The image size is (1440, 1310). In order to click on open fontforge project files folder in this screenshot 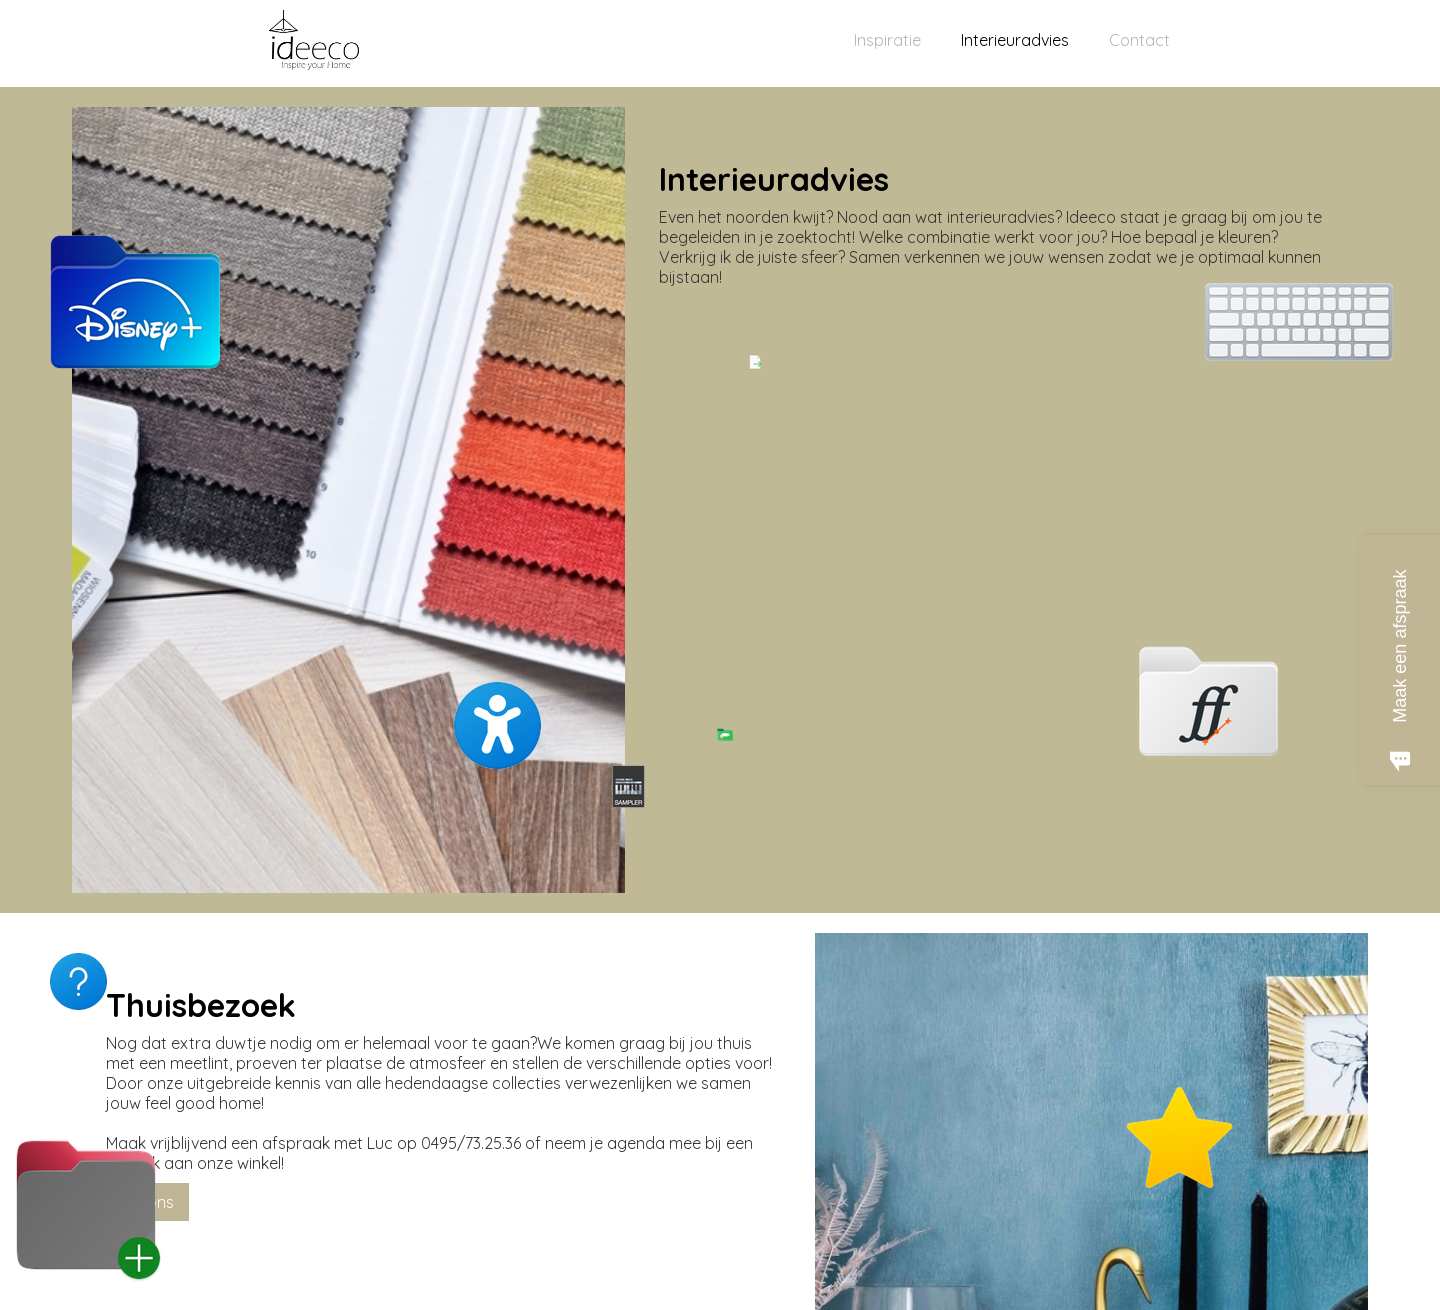, I will do `click(1208, 705)`.